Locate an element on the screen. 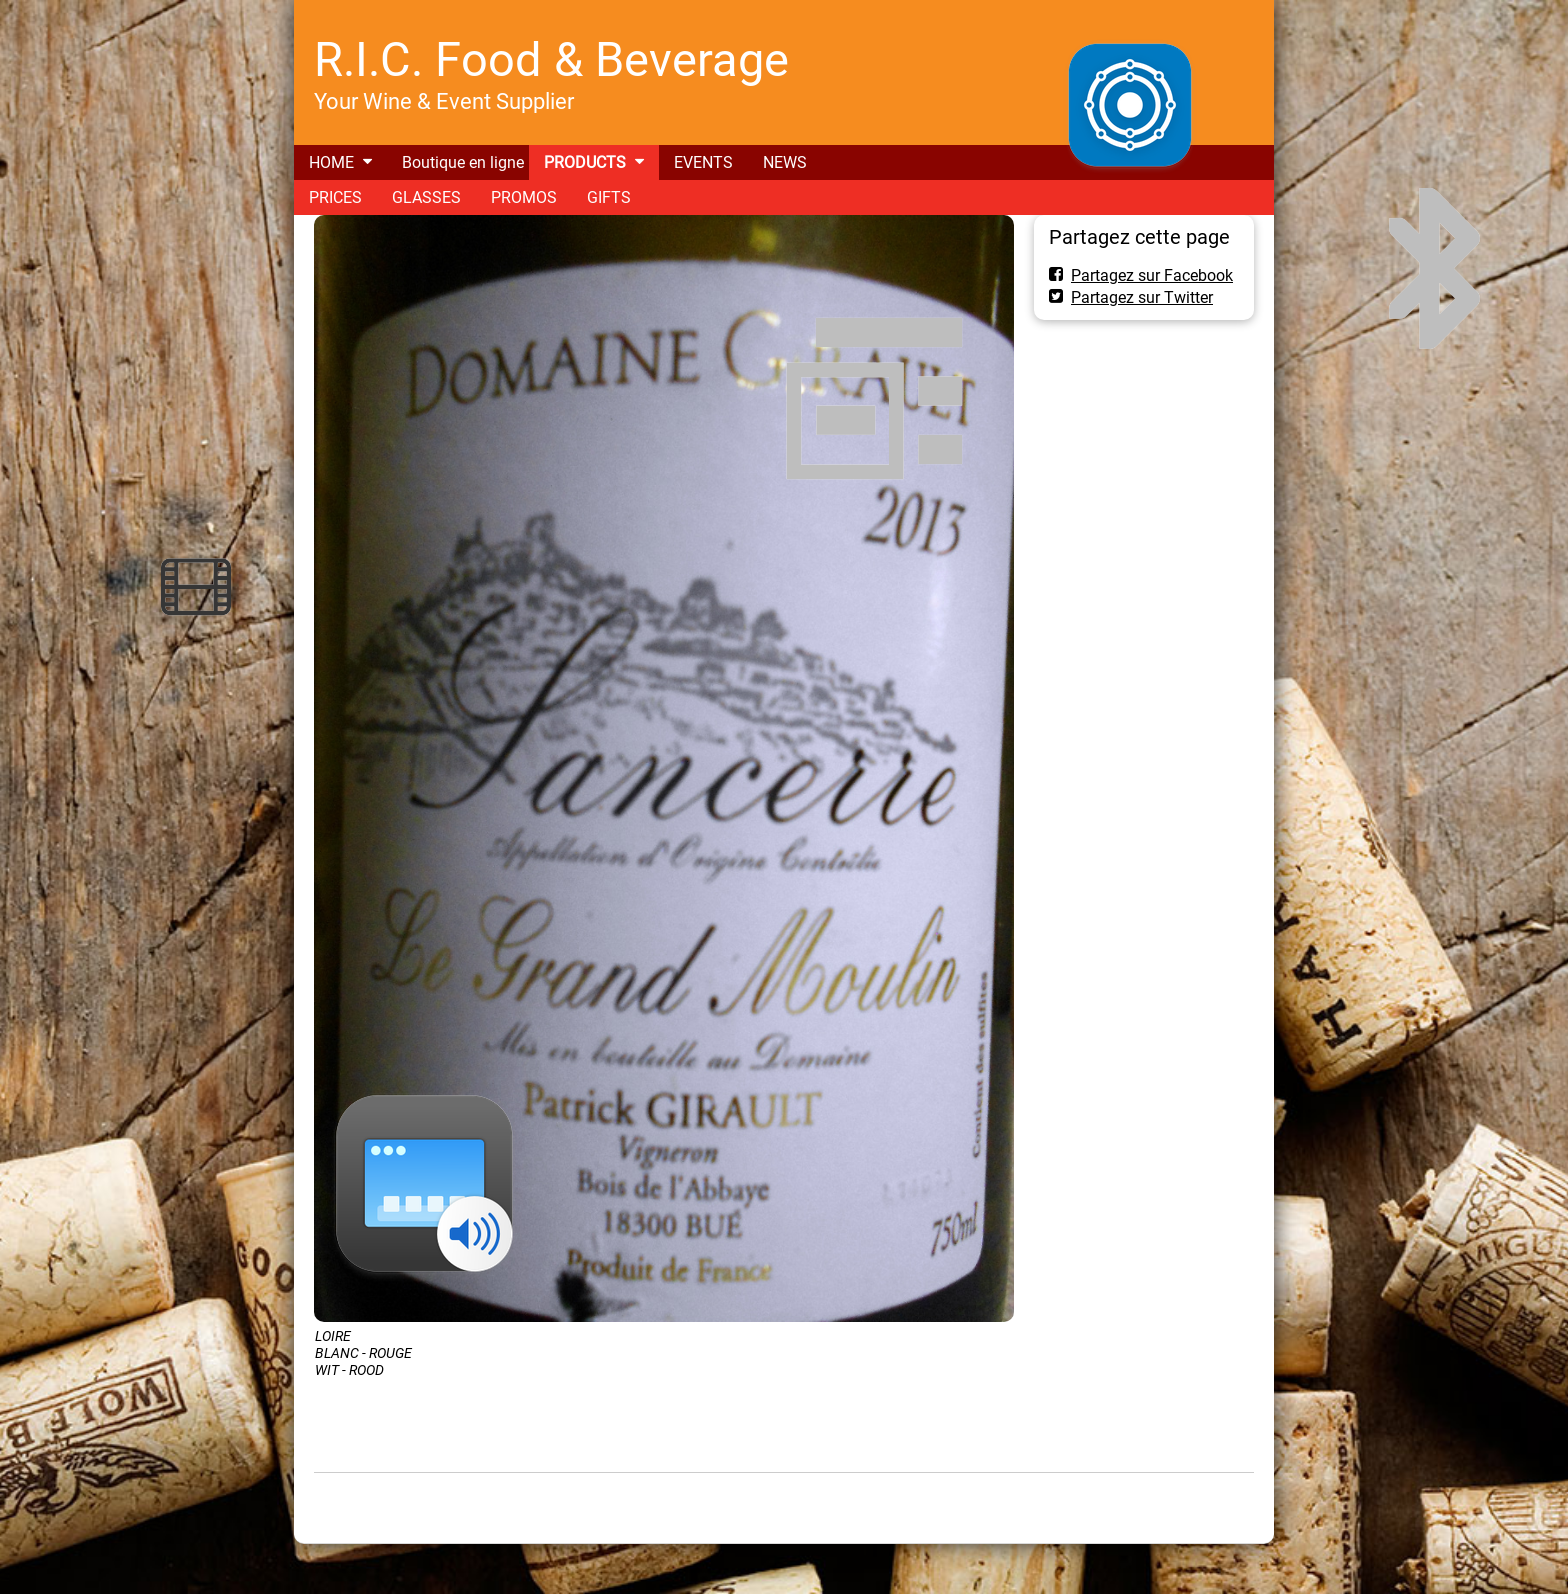 This screenshot has width=1568, height=1594. open video player application is located at coordinates (196, 589).